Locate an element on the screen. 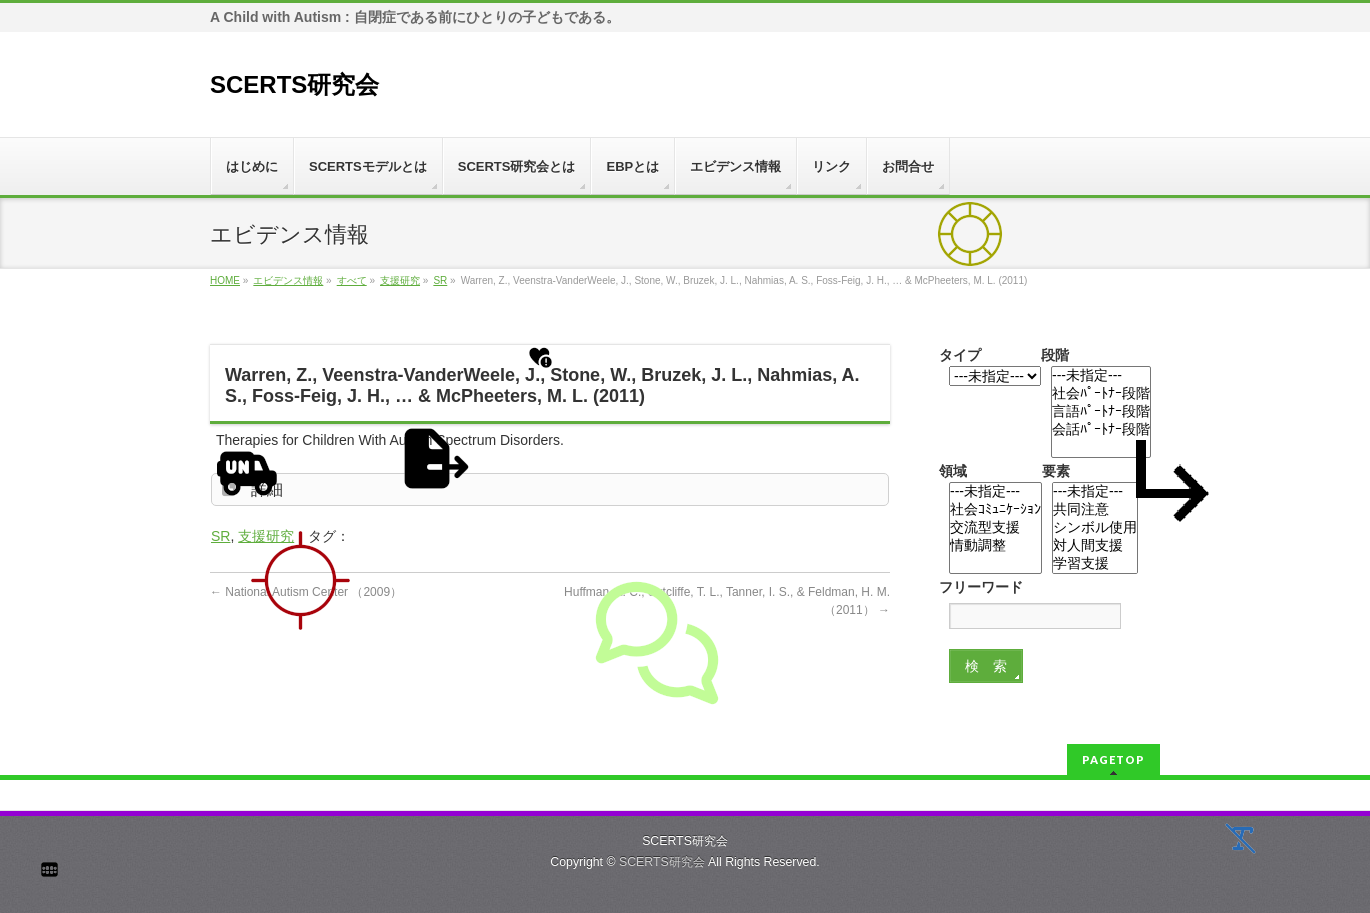  export file or document is located at coordinates (434, 458).